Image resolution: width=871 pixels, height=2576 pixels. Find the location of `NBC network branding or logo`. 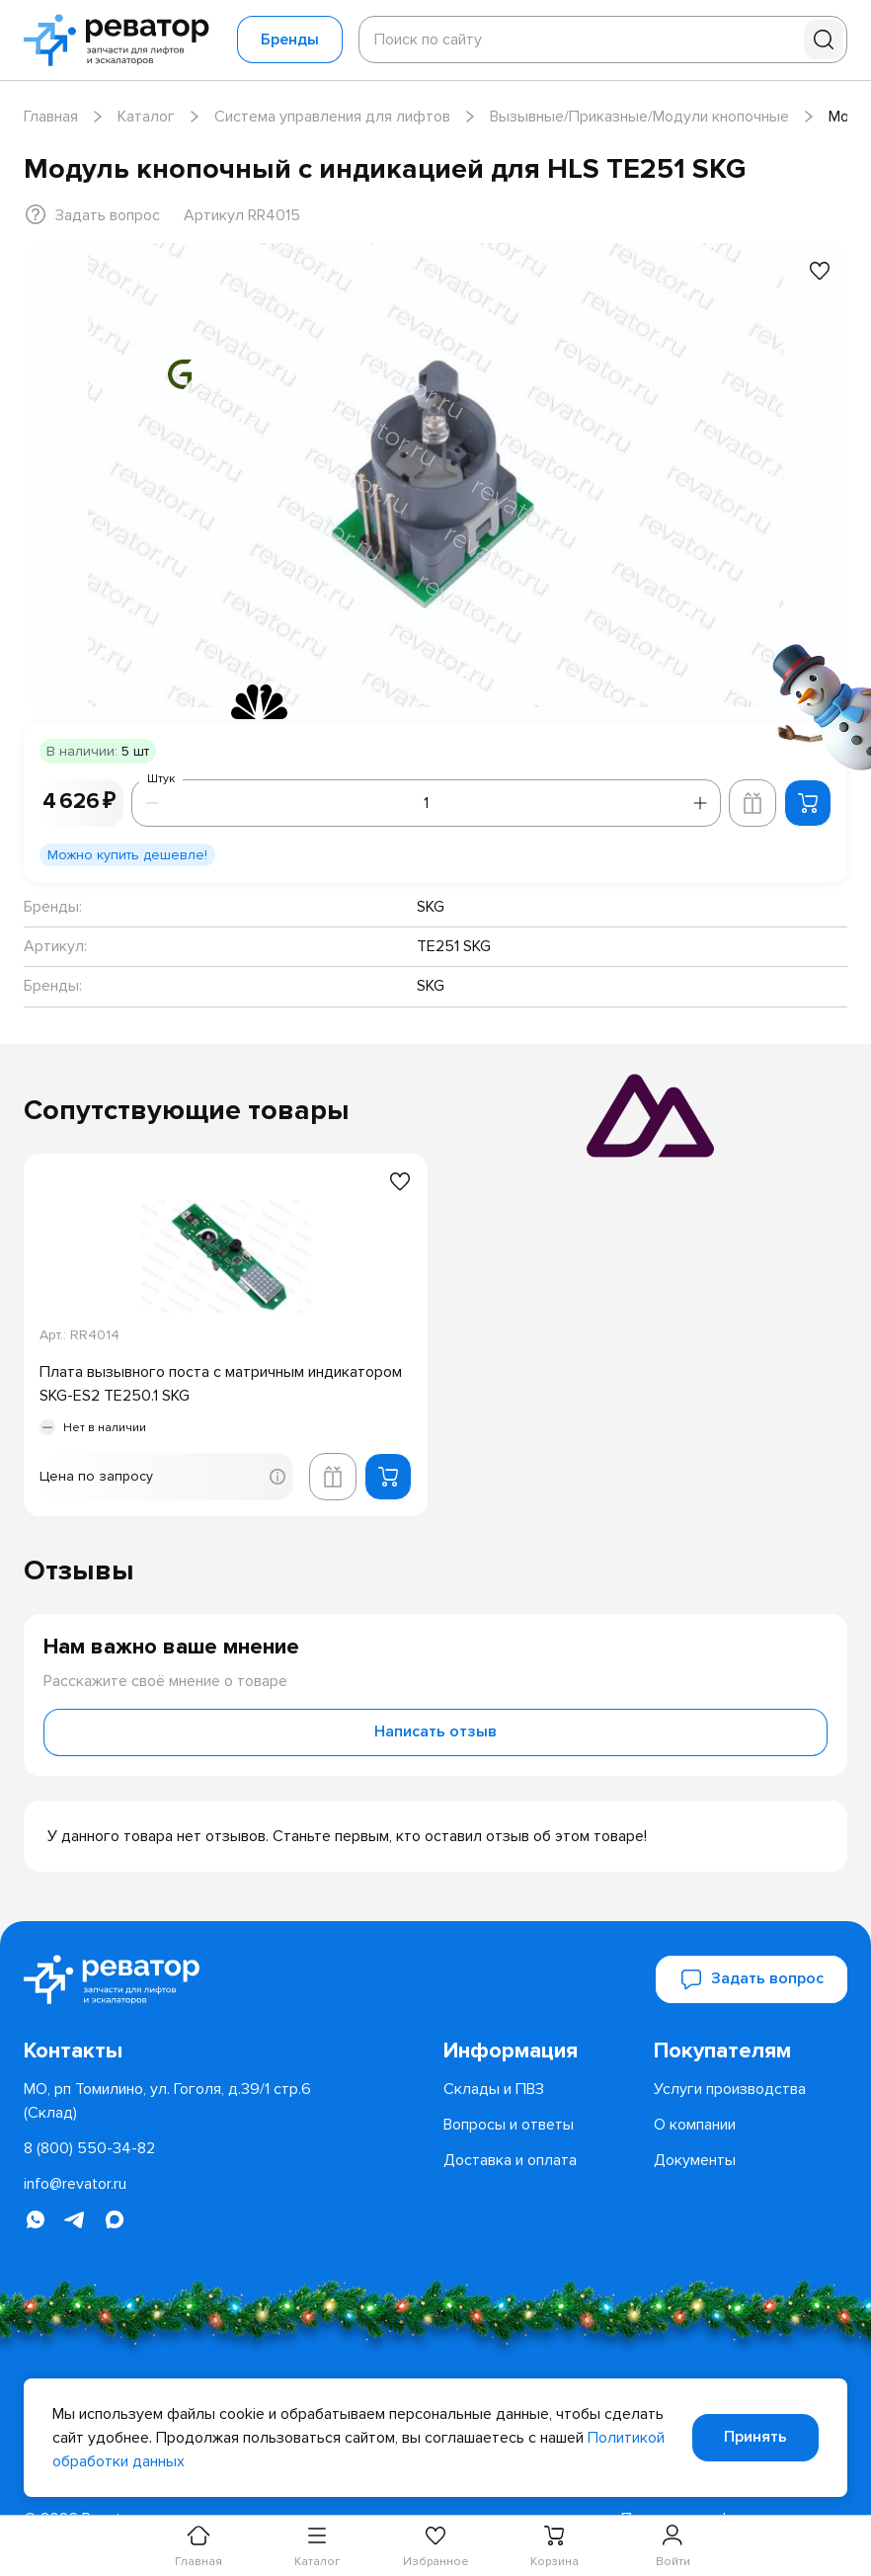

NBC network branding or logo is located at coordinates (259, 701).